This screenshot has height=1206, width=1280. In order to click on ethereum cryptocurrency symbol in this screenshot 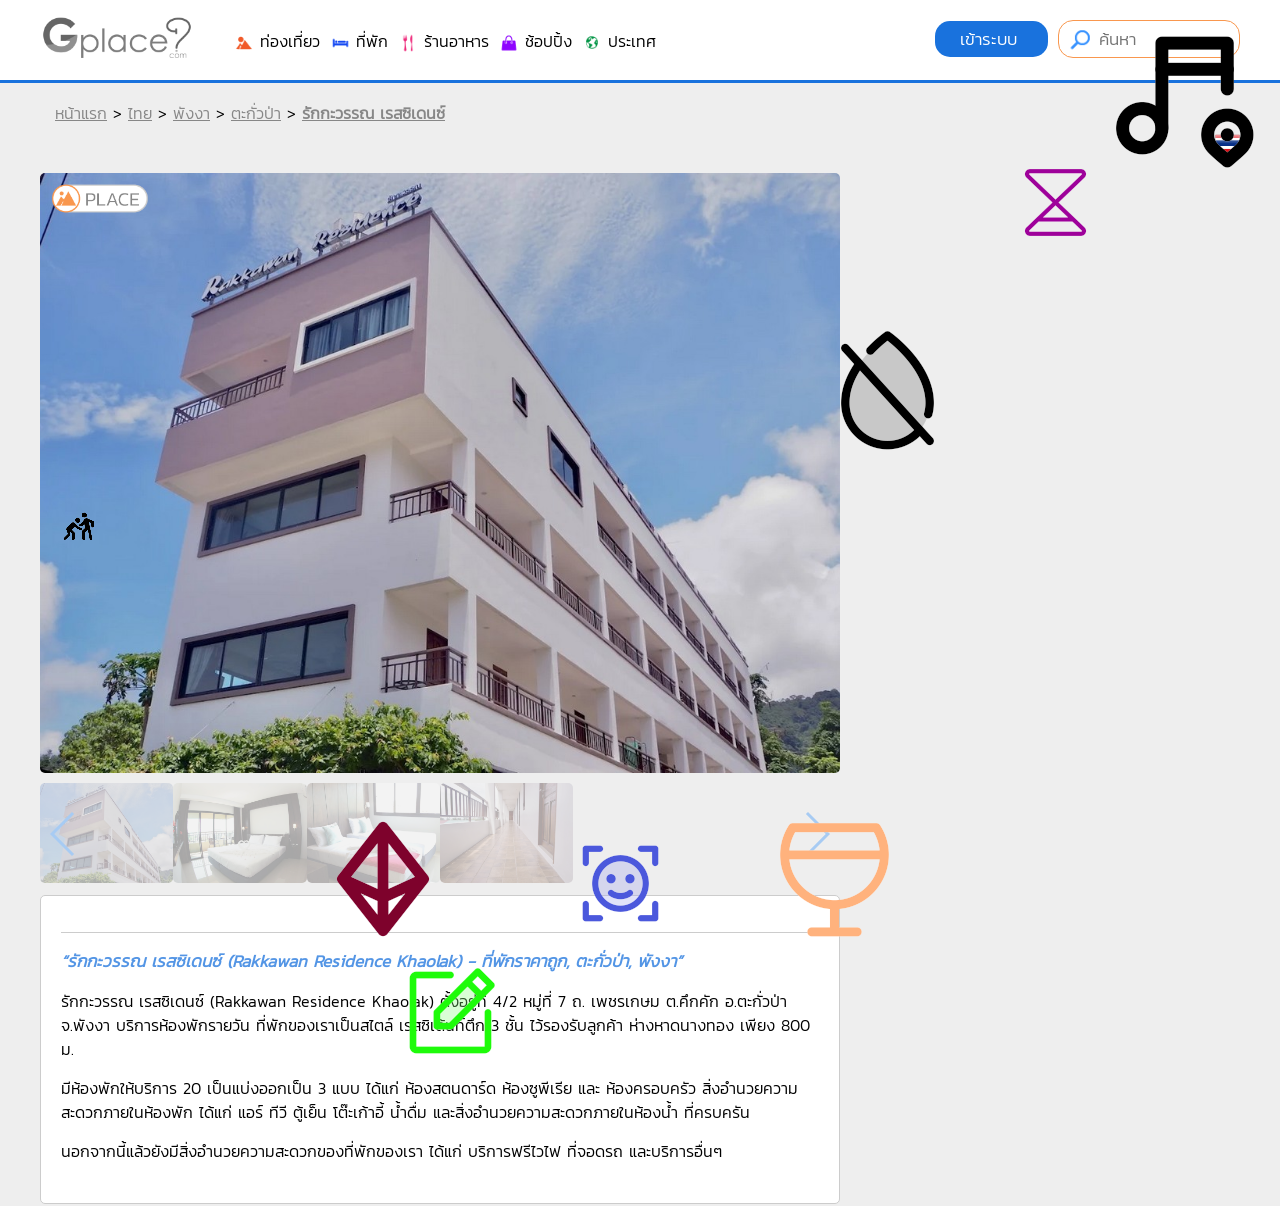, I will do `click(383, 879)`.